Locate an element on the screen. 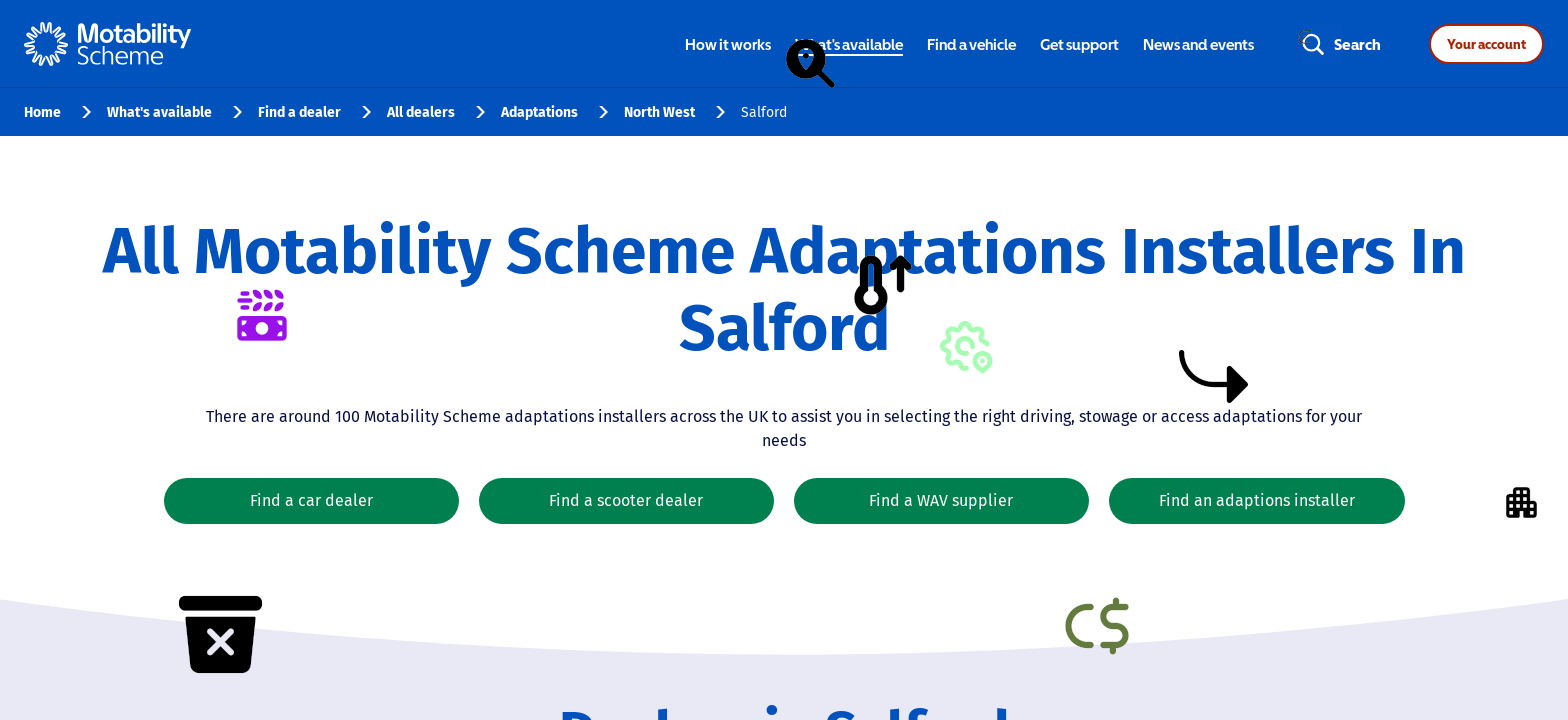  indicates a set is not a subset of another in mathematical notation is located at coordinates (1305, 37).